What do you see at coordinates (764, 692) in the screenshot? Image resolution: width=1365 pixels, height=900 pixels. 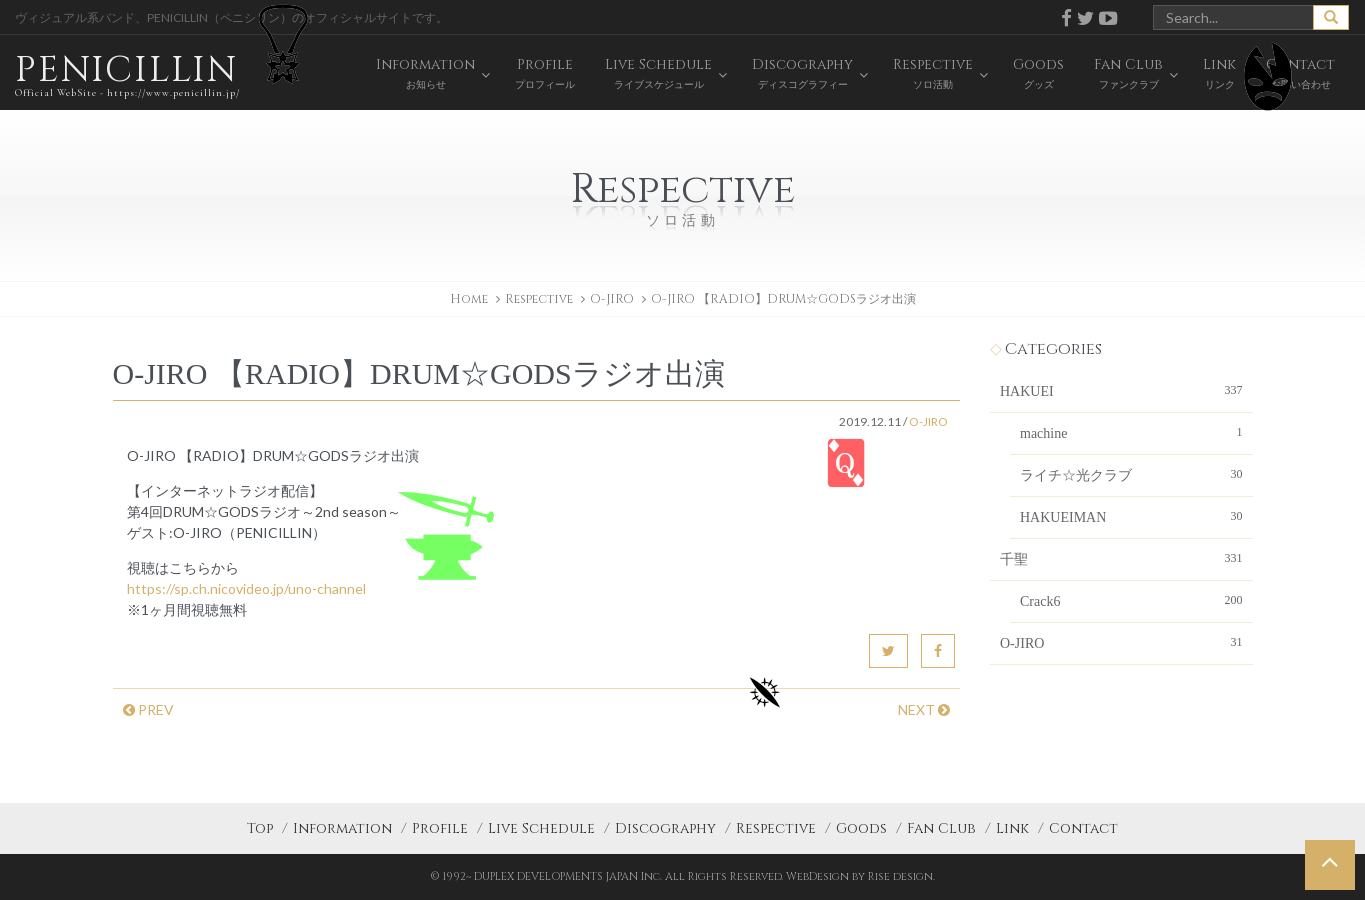 I see `indicates time pressure or countdown in gameplay` at bounding box center [764, 692].